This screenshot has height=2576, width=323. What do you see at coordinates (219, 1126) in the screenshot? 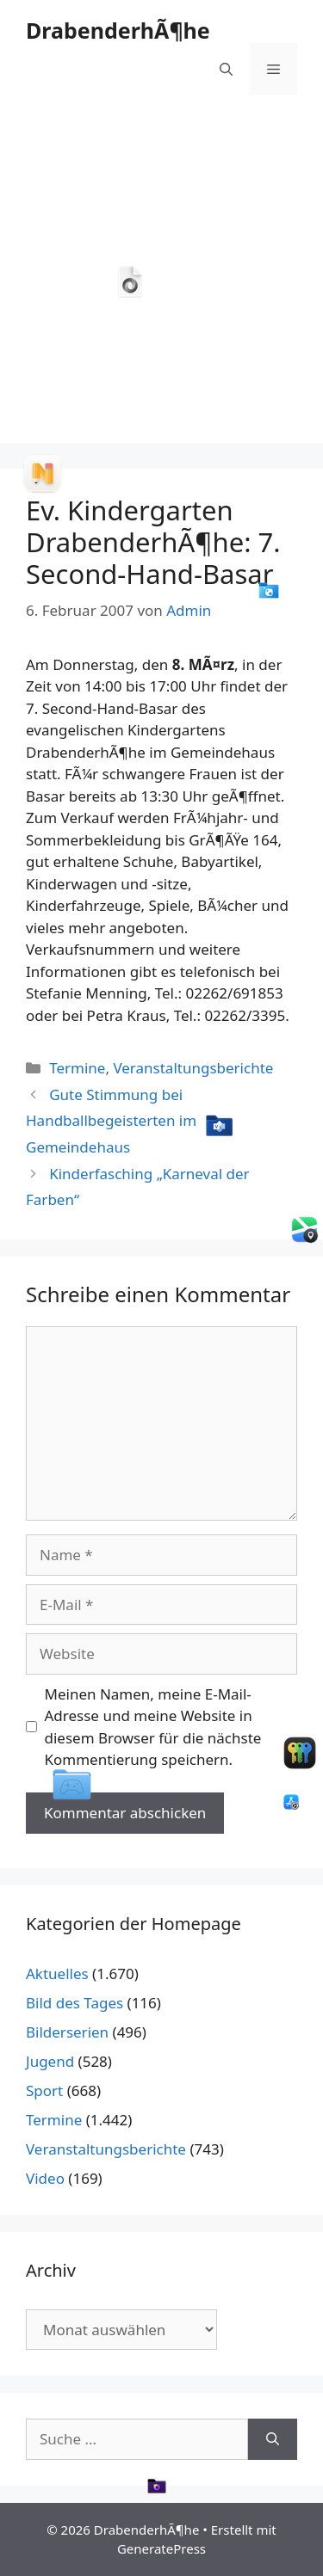
I see `open folder containing microsoft visio files` at bounding box center [219, 1126].